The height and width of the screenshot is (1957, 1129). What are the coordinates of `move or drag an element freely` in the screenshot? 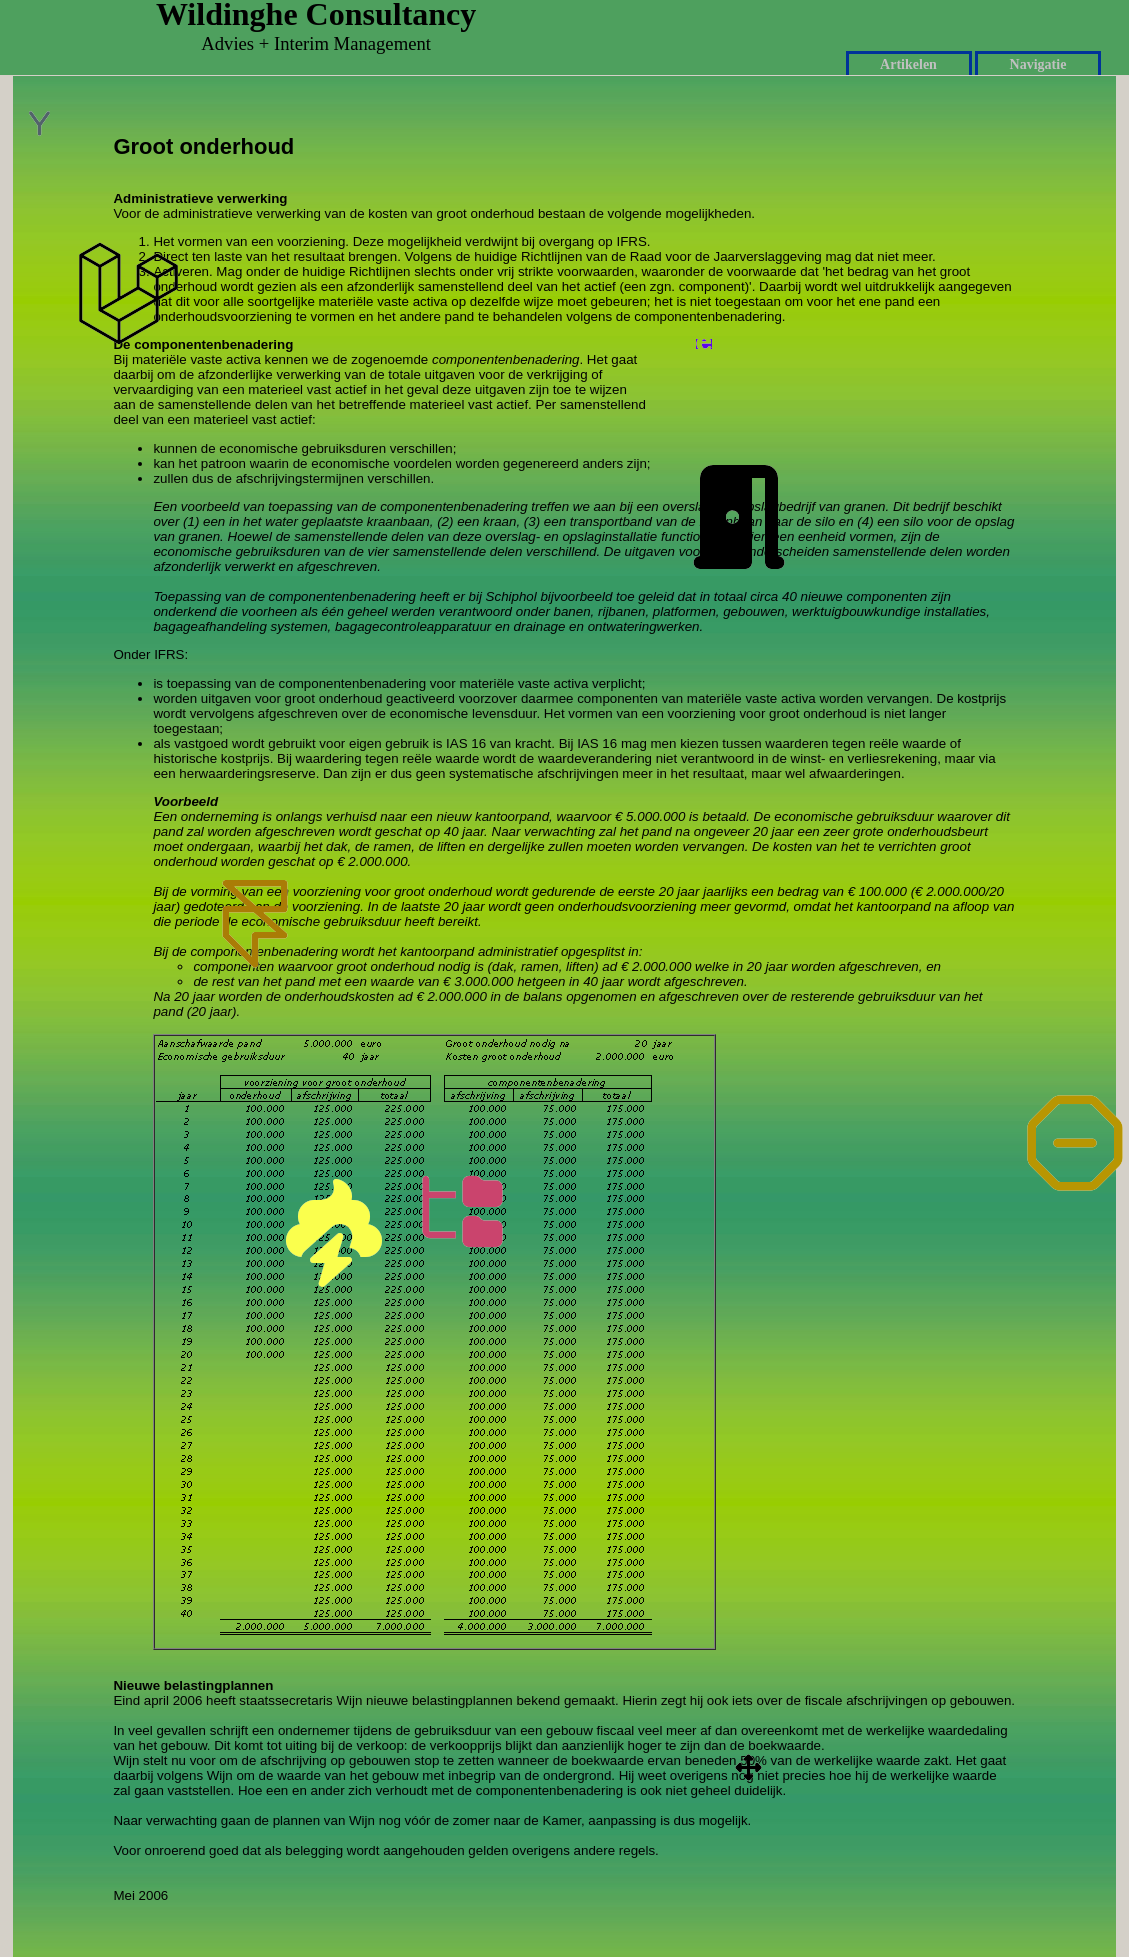 It's located at (748, 1767).